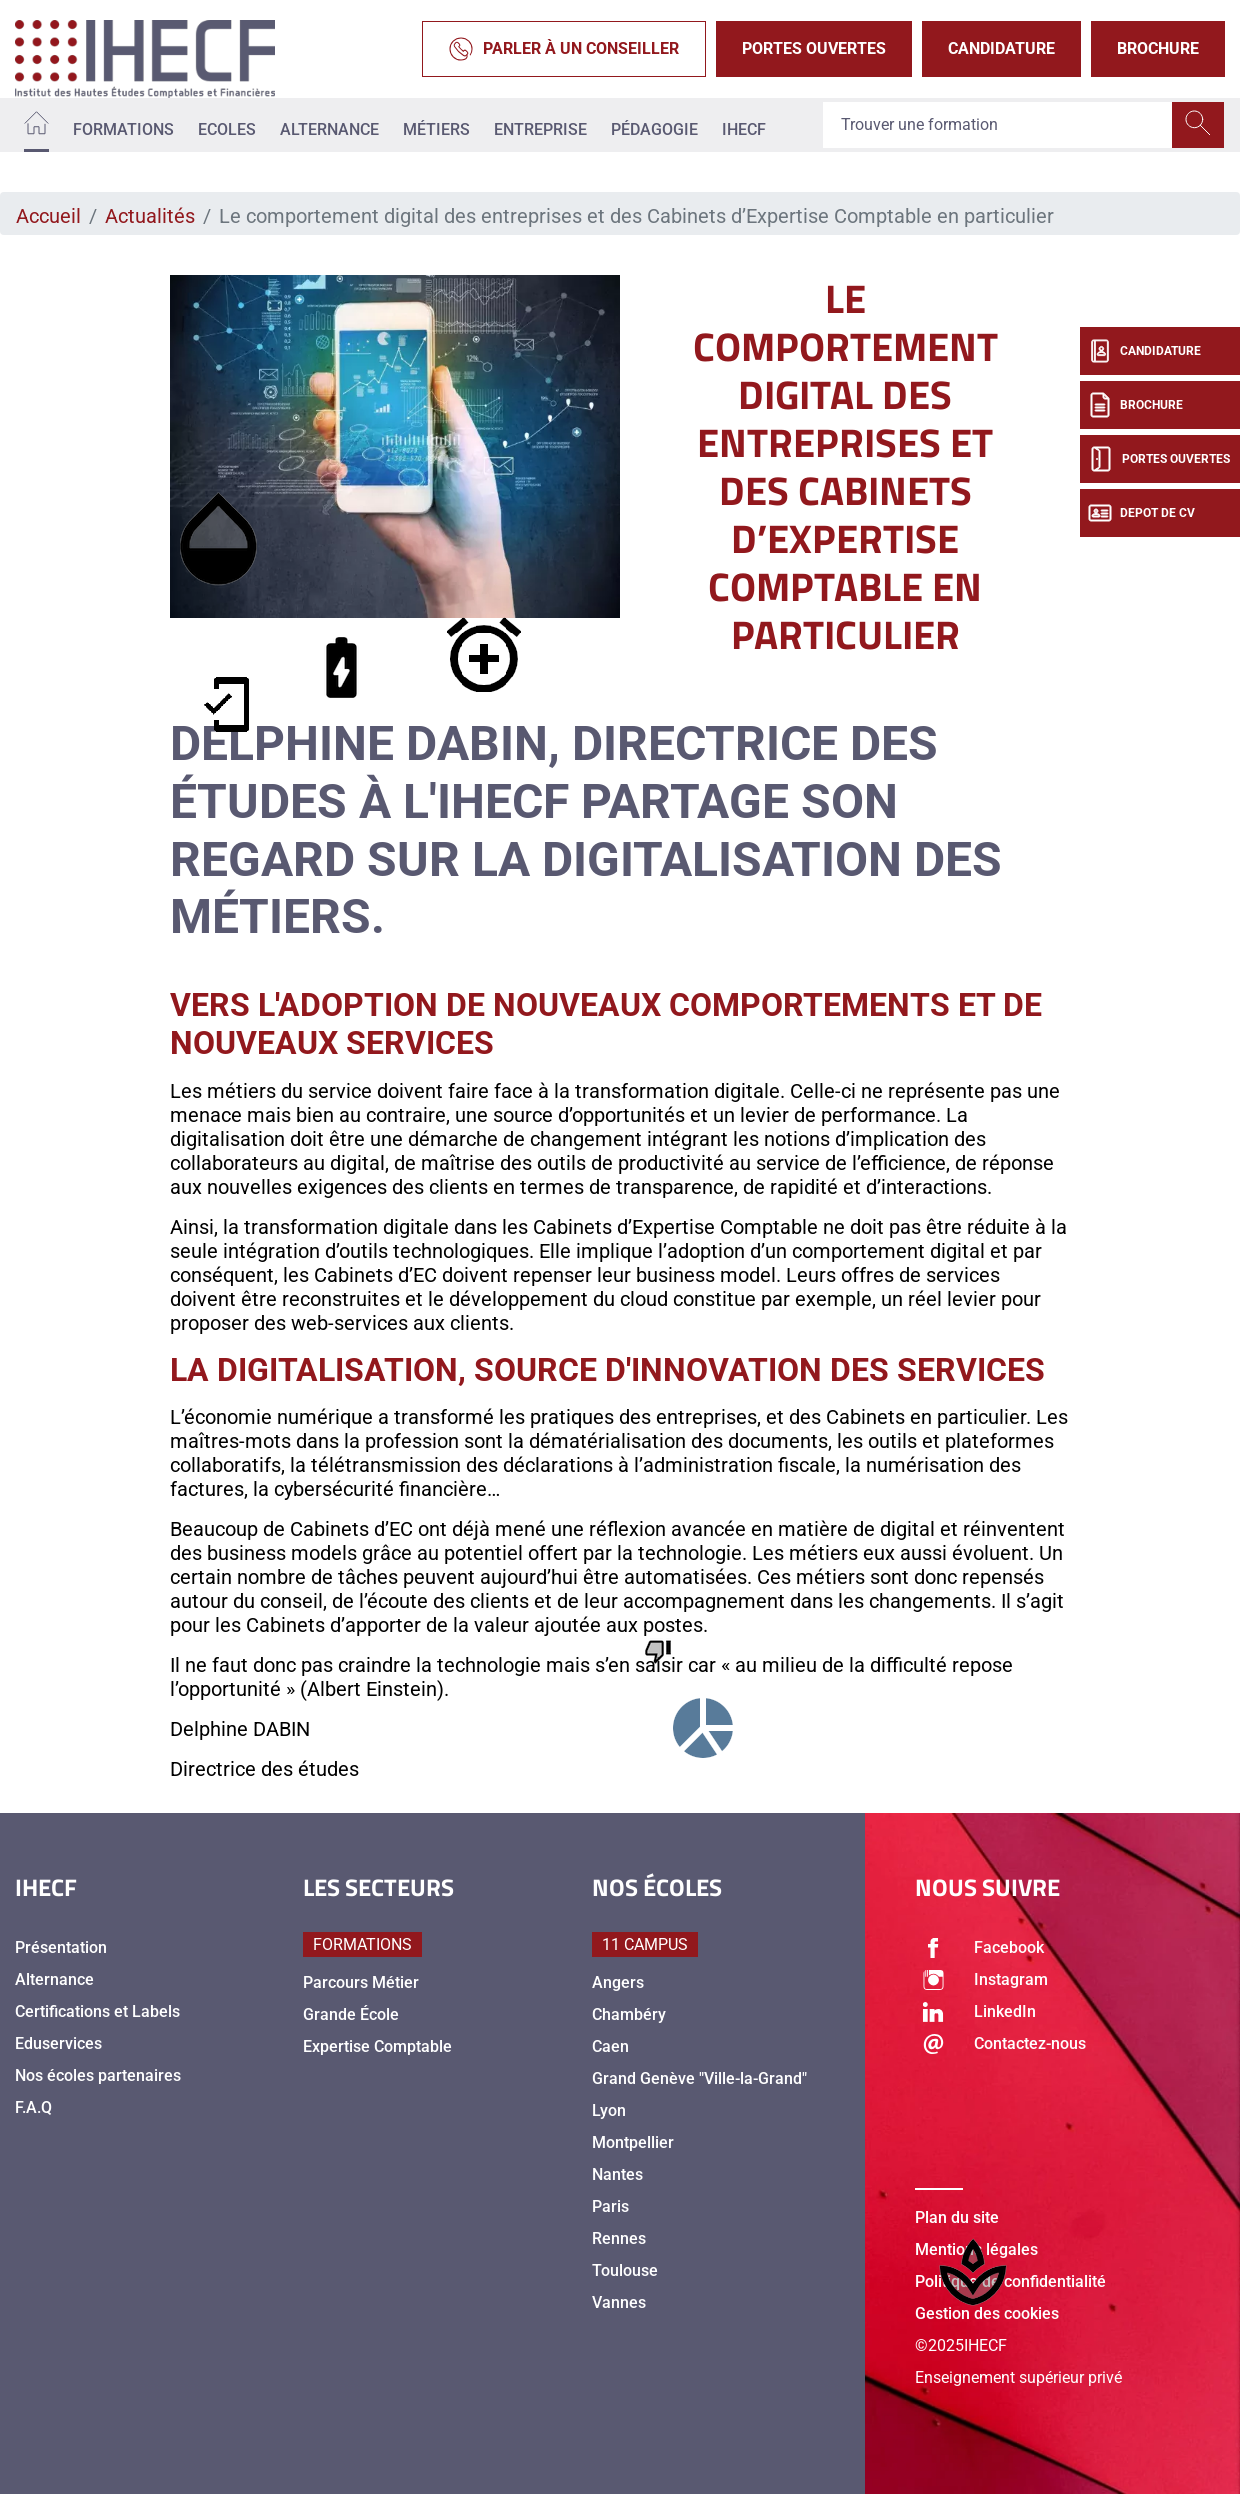 The width and height of the screenshot is (1240, 2494). What do you see at coordinates (226, 704) in the screenshot?
I see `indicates mobile-friendly or responsive design` at bounding box center [226, 704].